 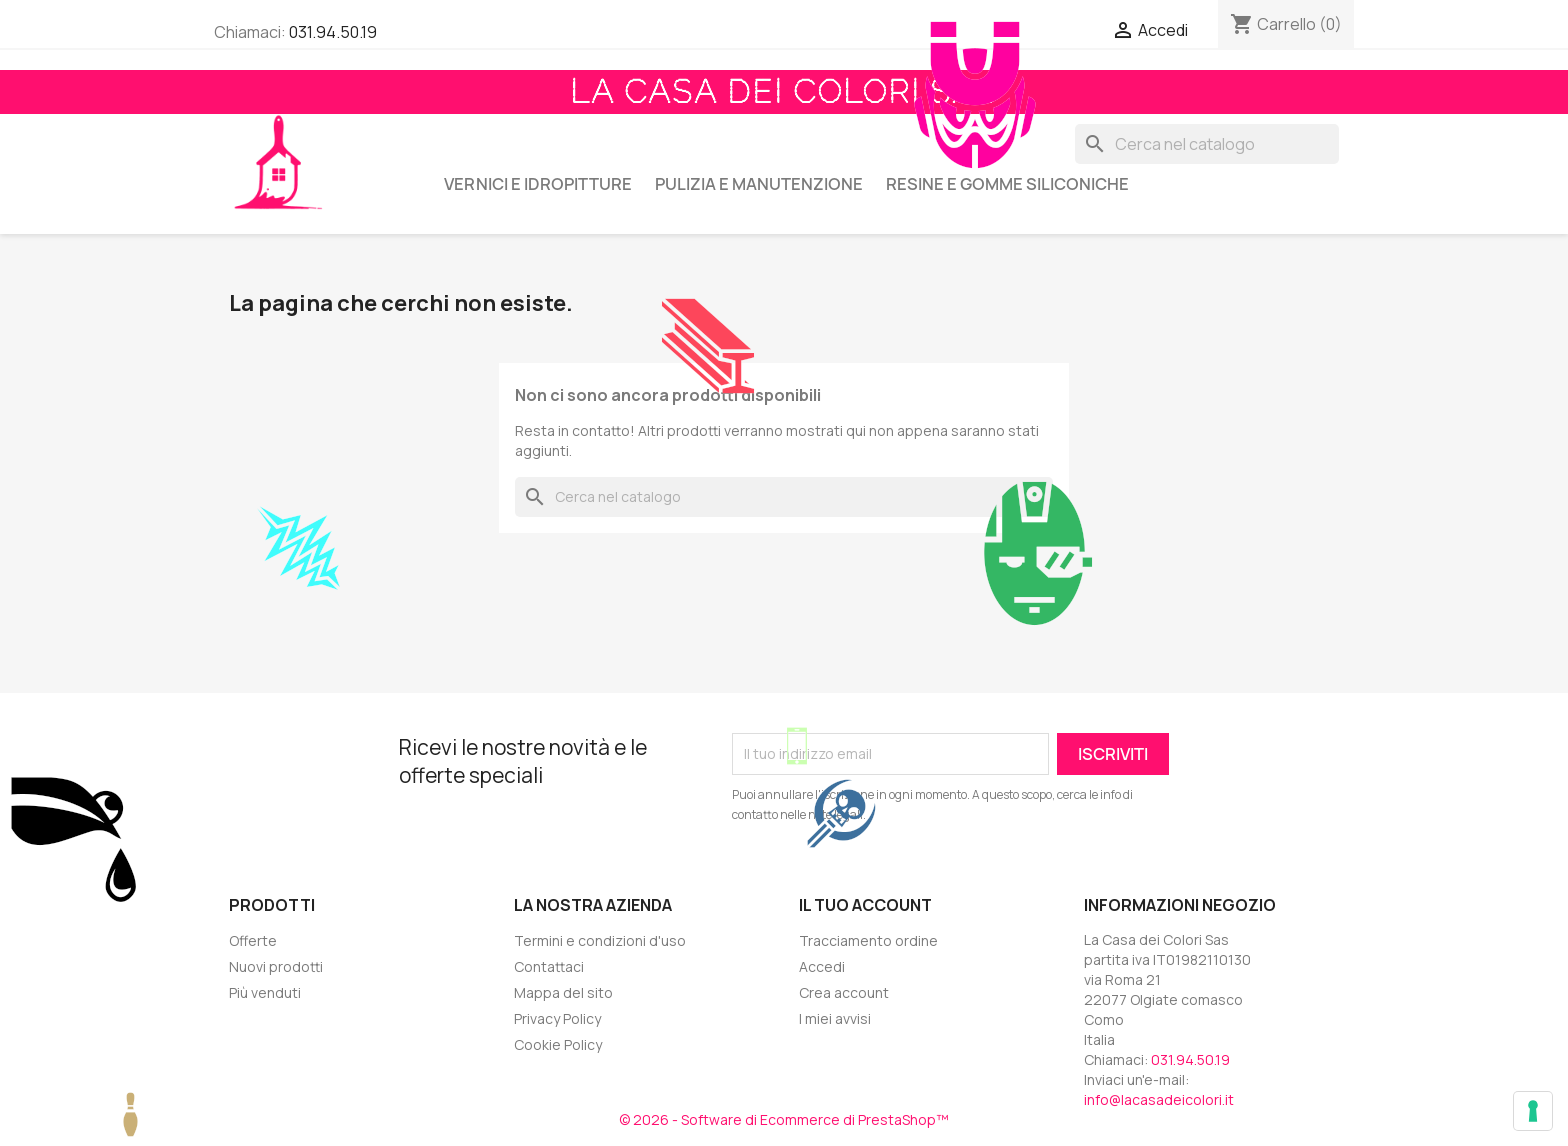 I want to click on access mobile device settings, so click(x=797, y=746).